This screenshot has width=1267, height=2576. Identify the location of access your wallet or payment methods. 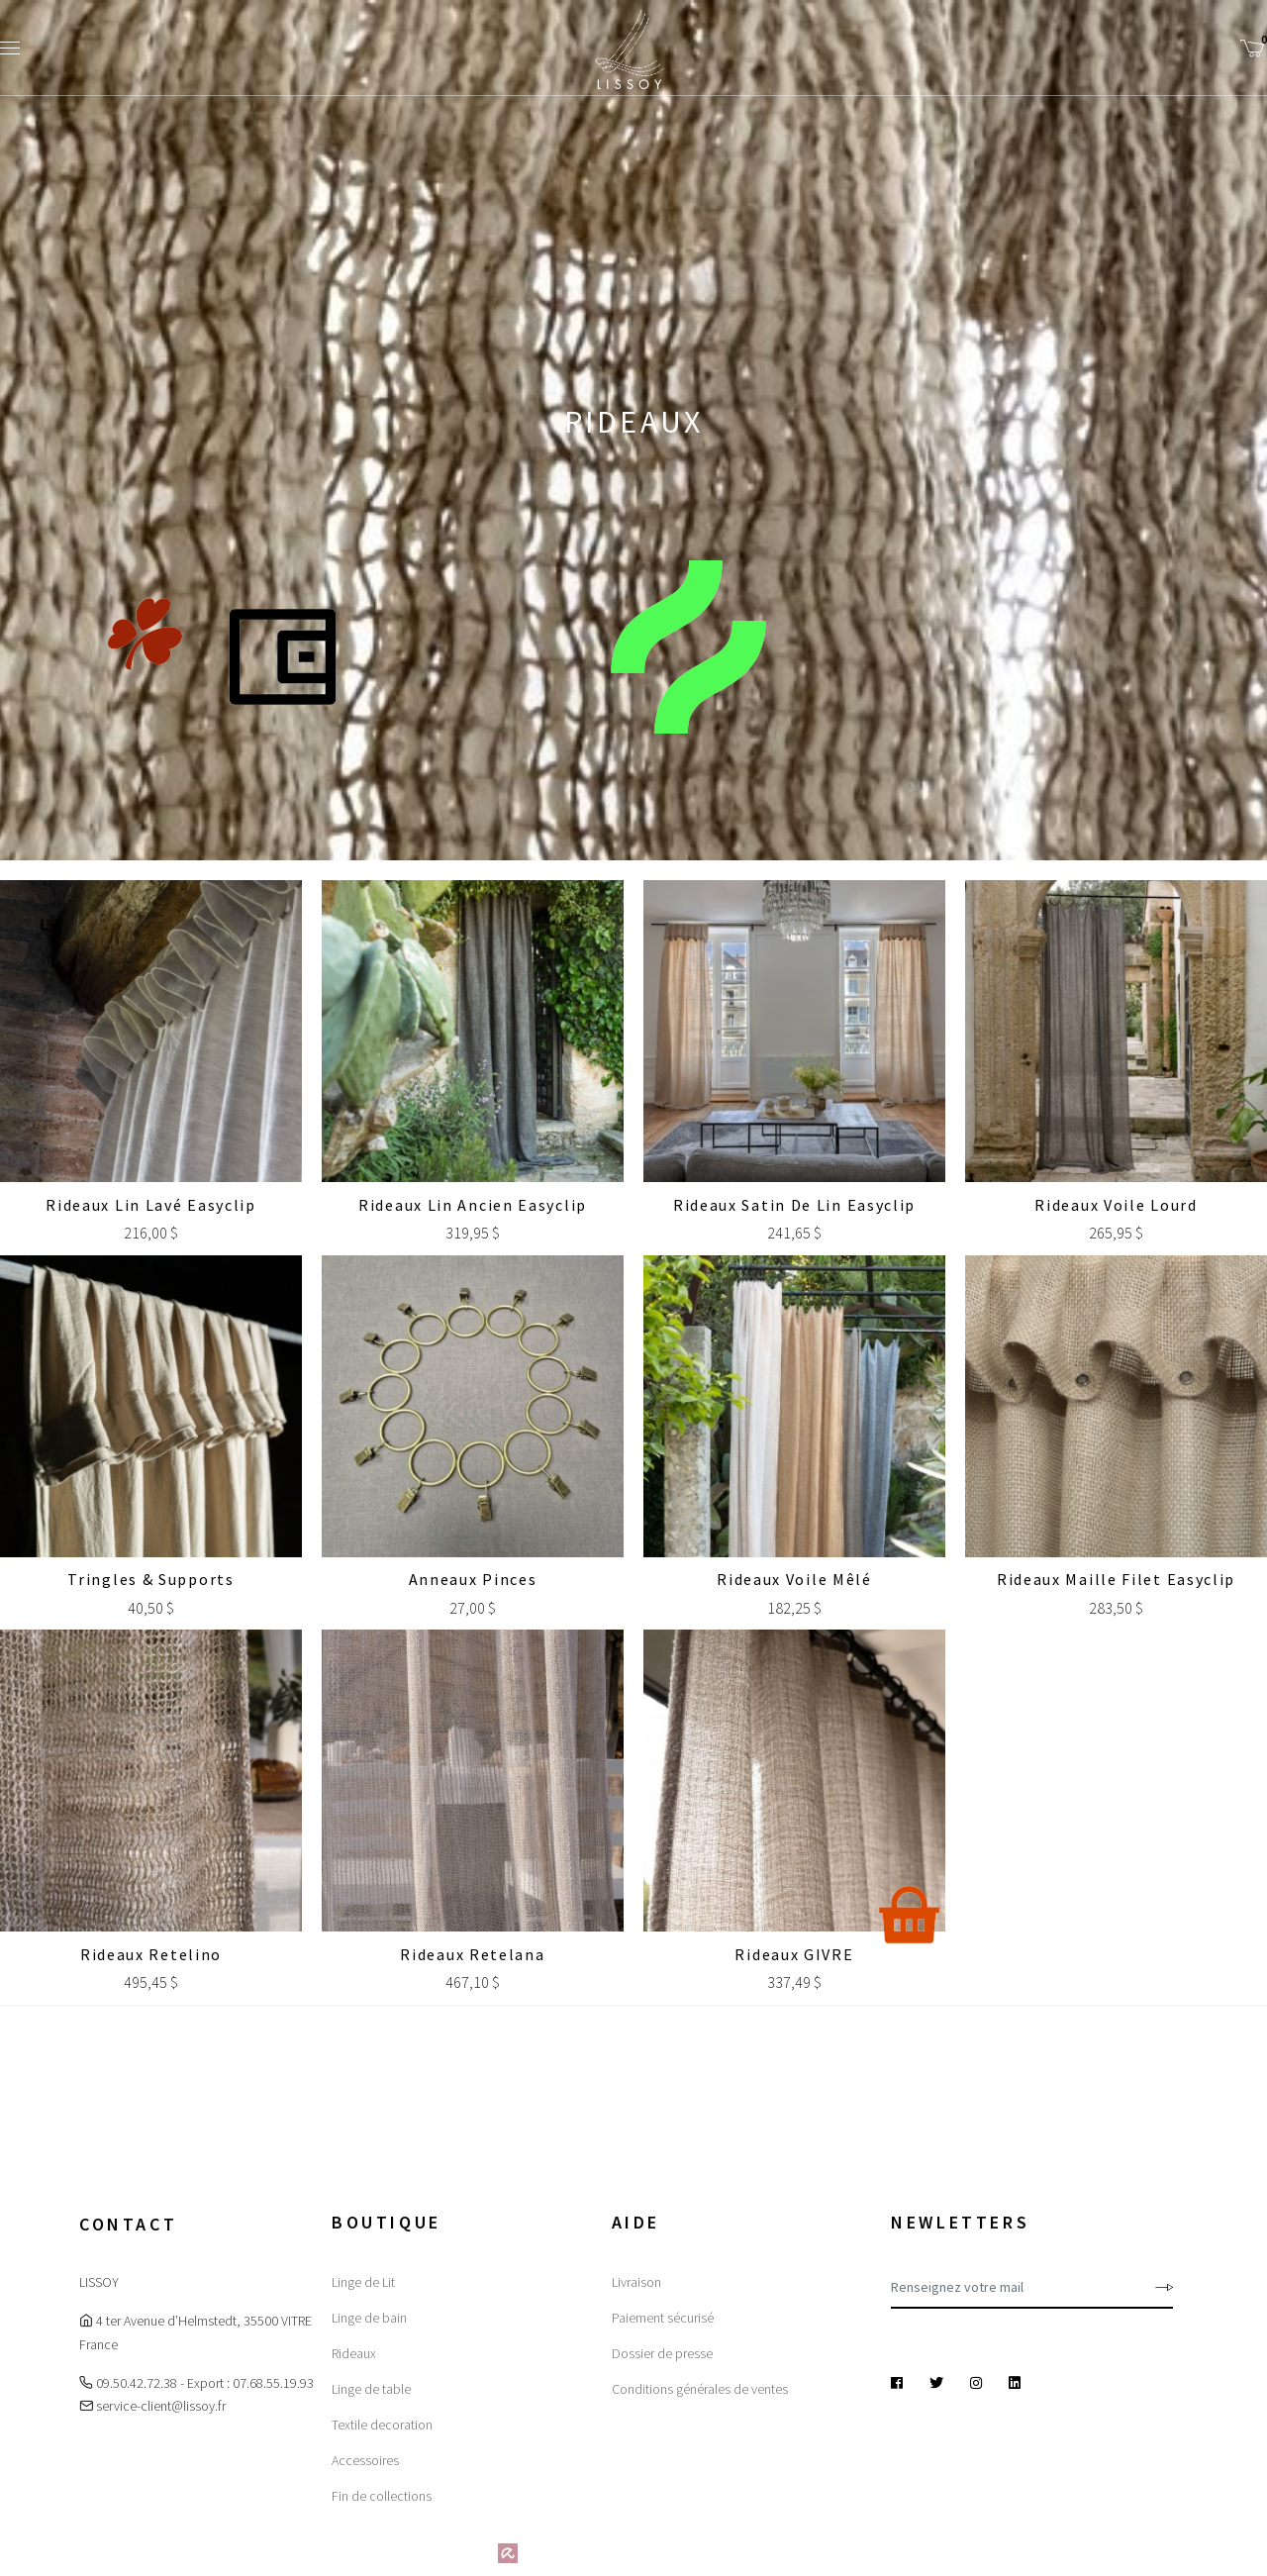
(282, 656).